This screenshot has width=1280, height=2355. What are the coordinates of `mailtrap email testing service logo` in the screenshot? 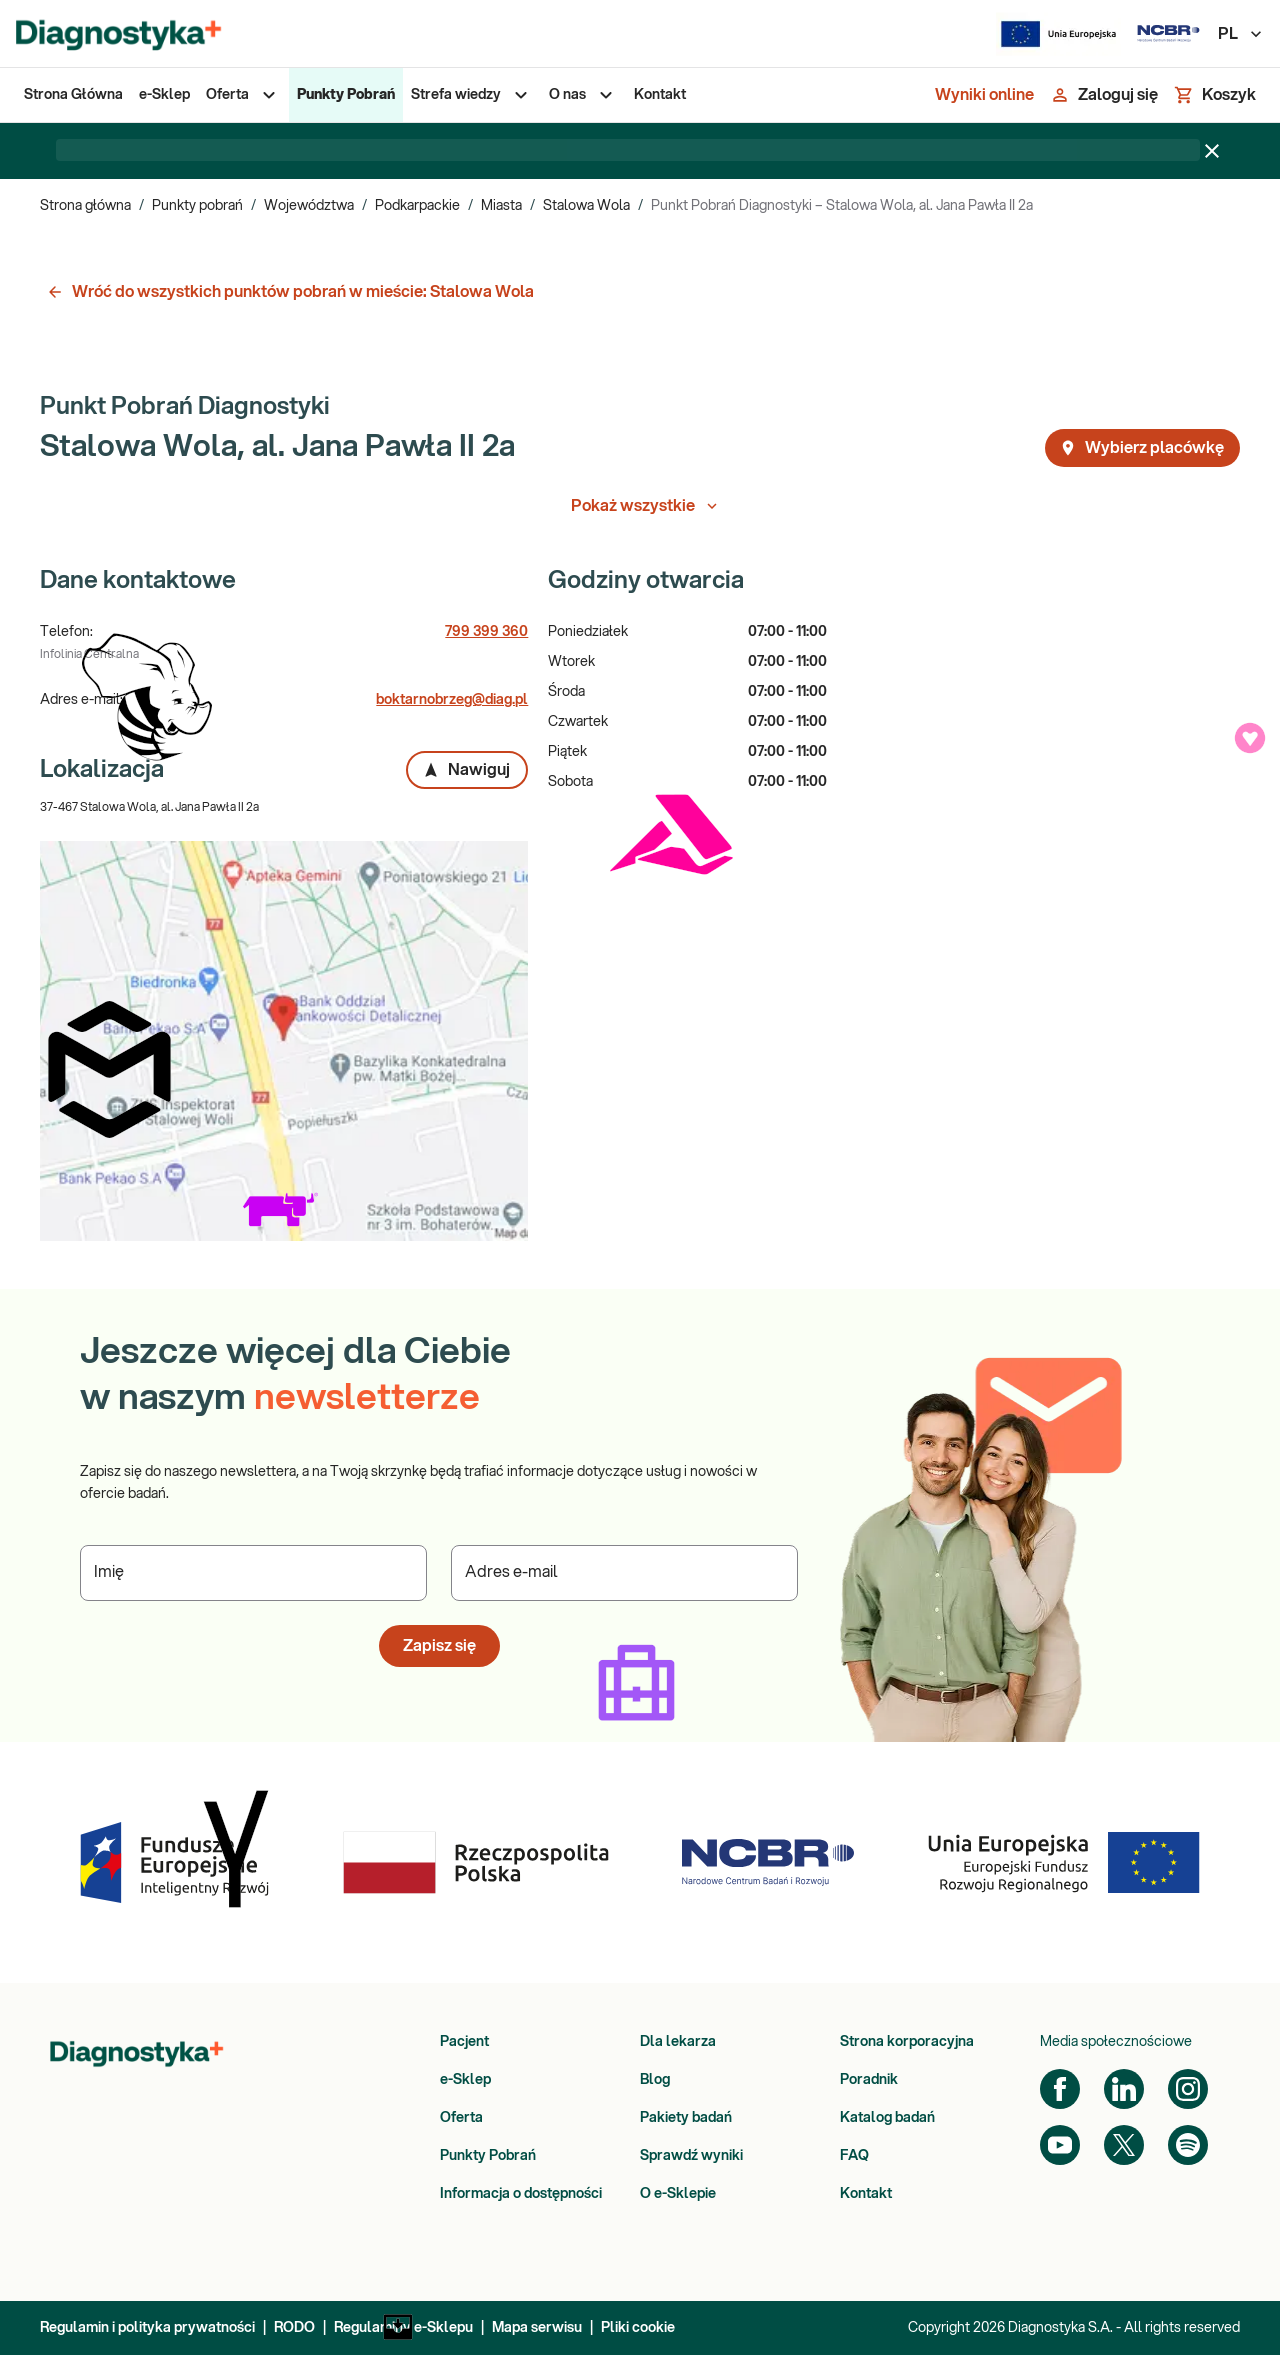 It's located at (109, 1069).